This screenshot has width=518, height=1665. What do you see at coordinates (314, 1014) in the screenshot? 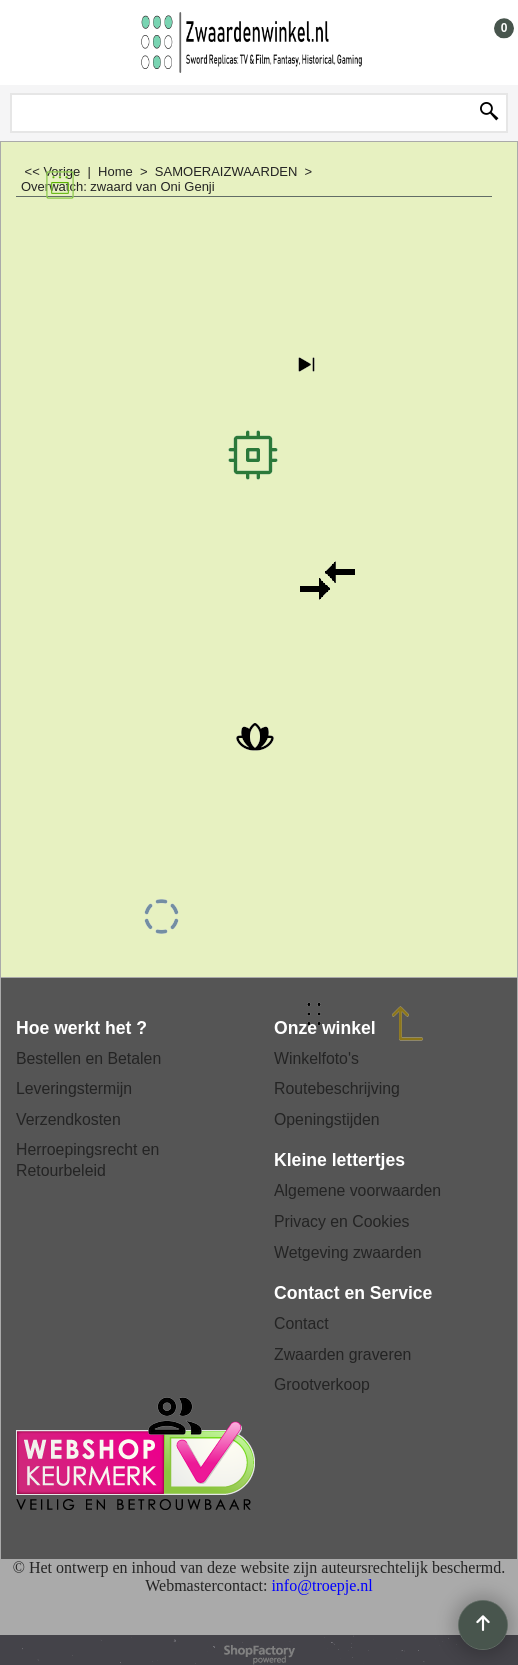
I see `drag to reorder items` at bounding box center [314, 1014].